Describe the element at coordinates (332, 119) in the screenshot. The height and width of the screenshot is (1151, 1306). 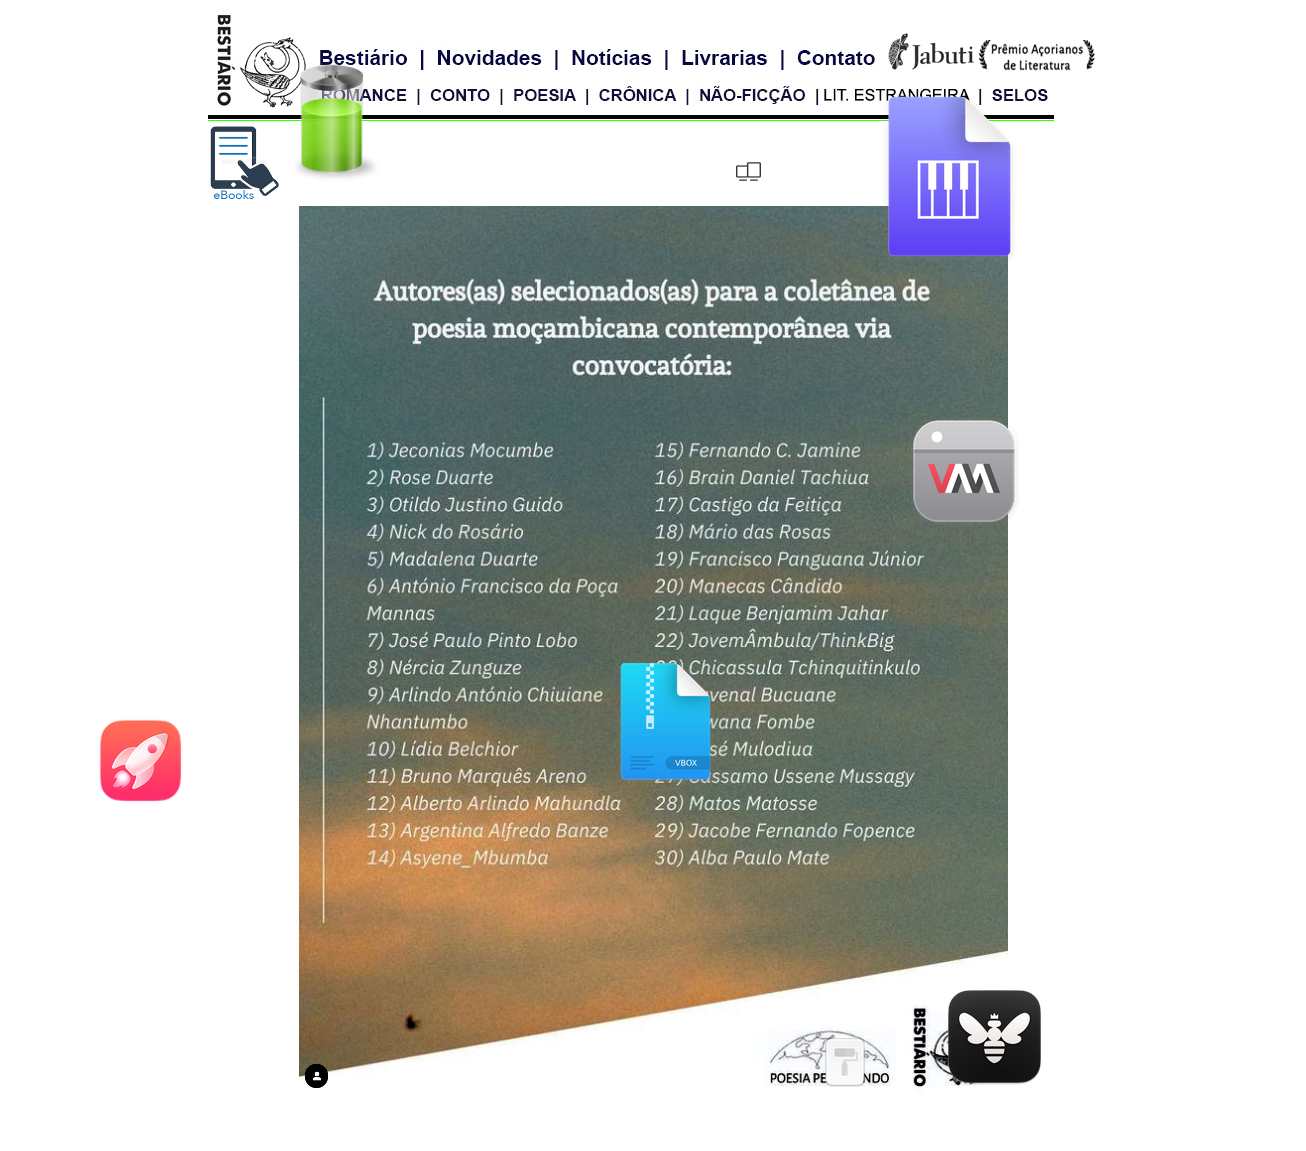
I see `view current battery level` at that location.